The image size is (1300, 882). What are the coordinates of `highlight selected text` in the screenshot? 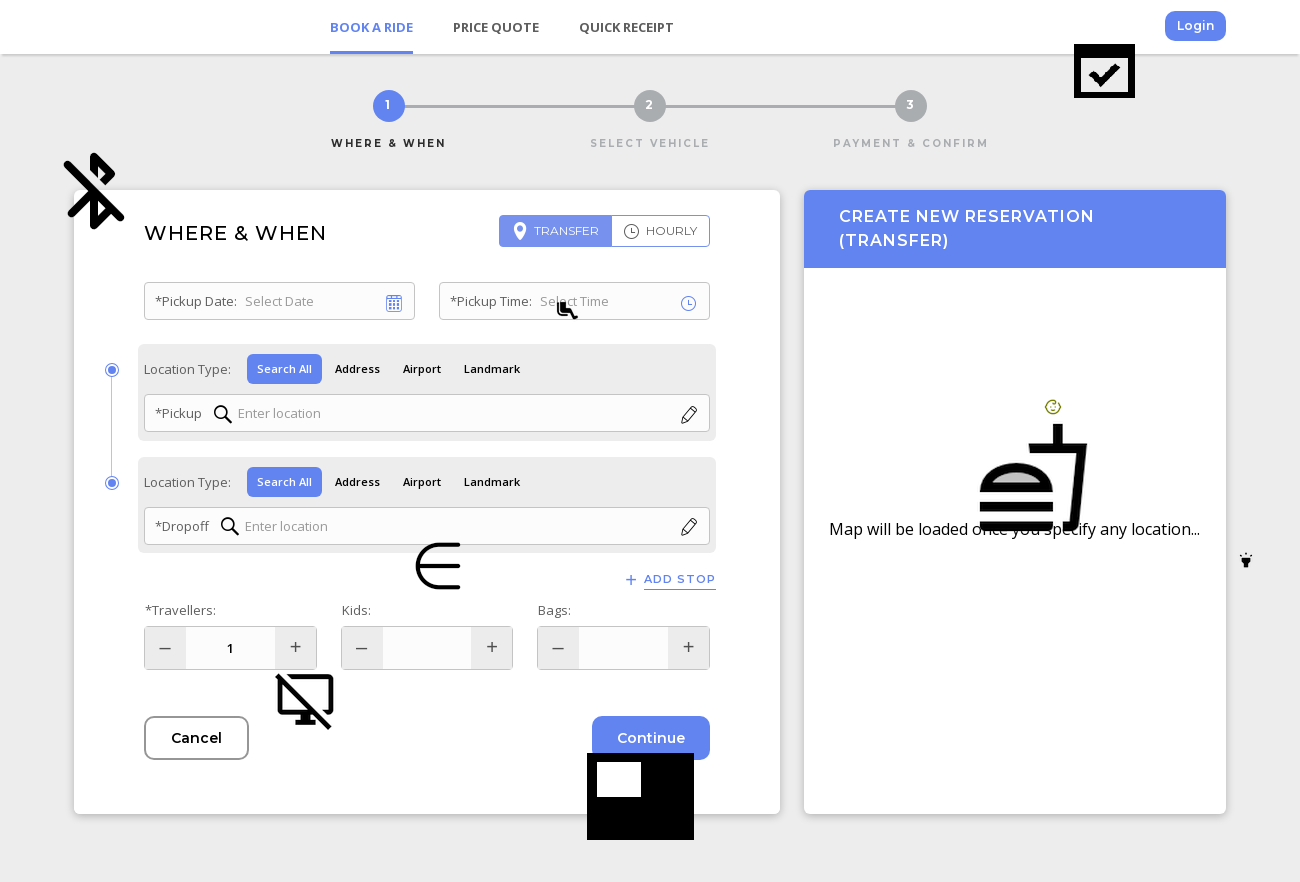 It's located at (1246, 560).